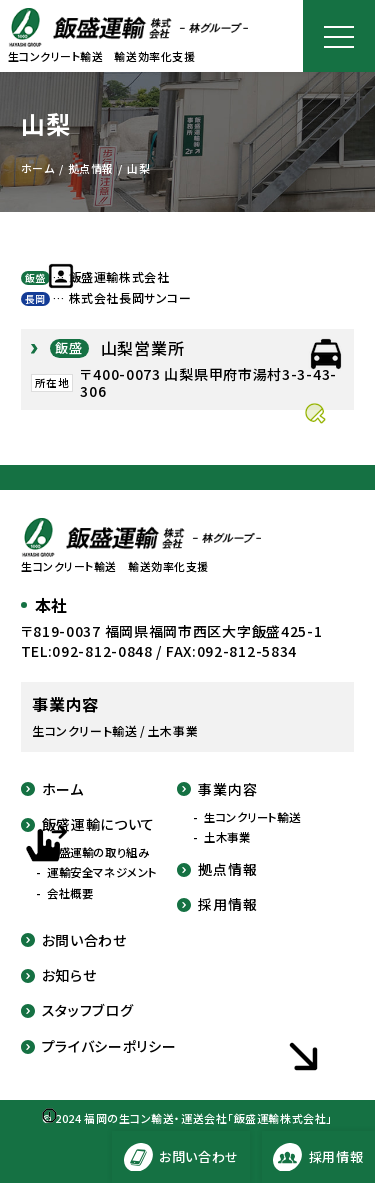 This screenshot has height=1183, width=375. What do you see at coordinates (61, 276) in the screenshot?
I see `switch to portrait orientation mode` at bounding box center [61, 276].